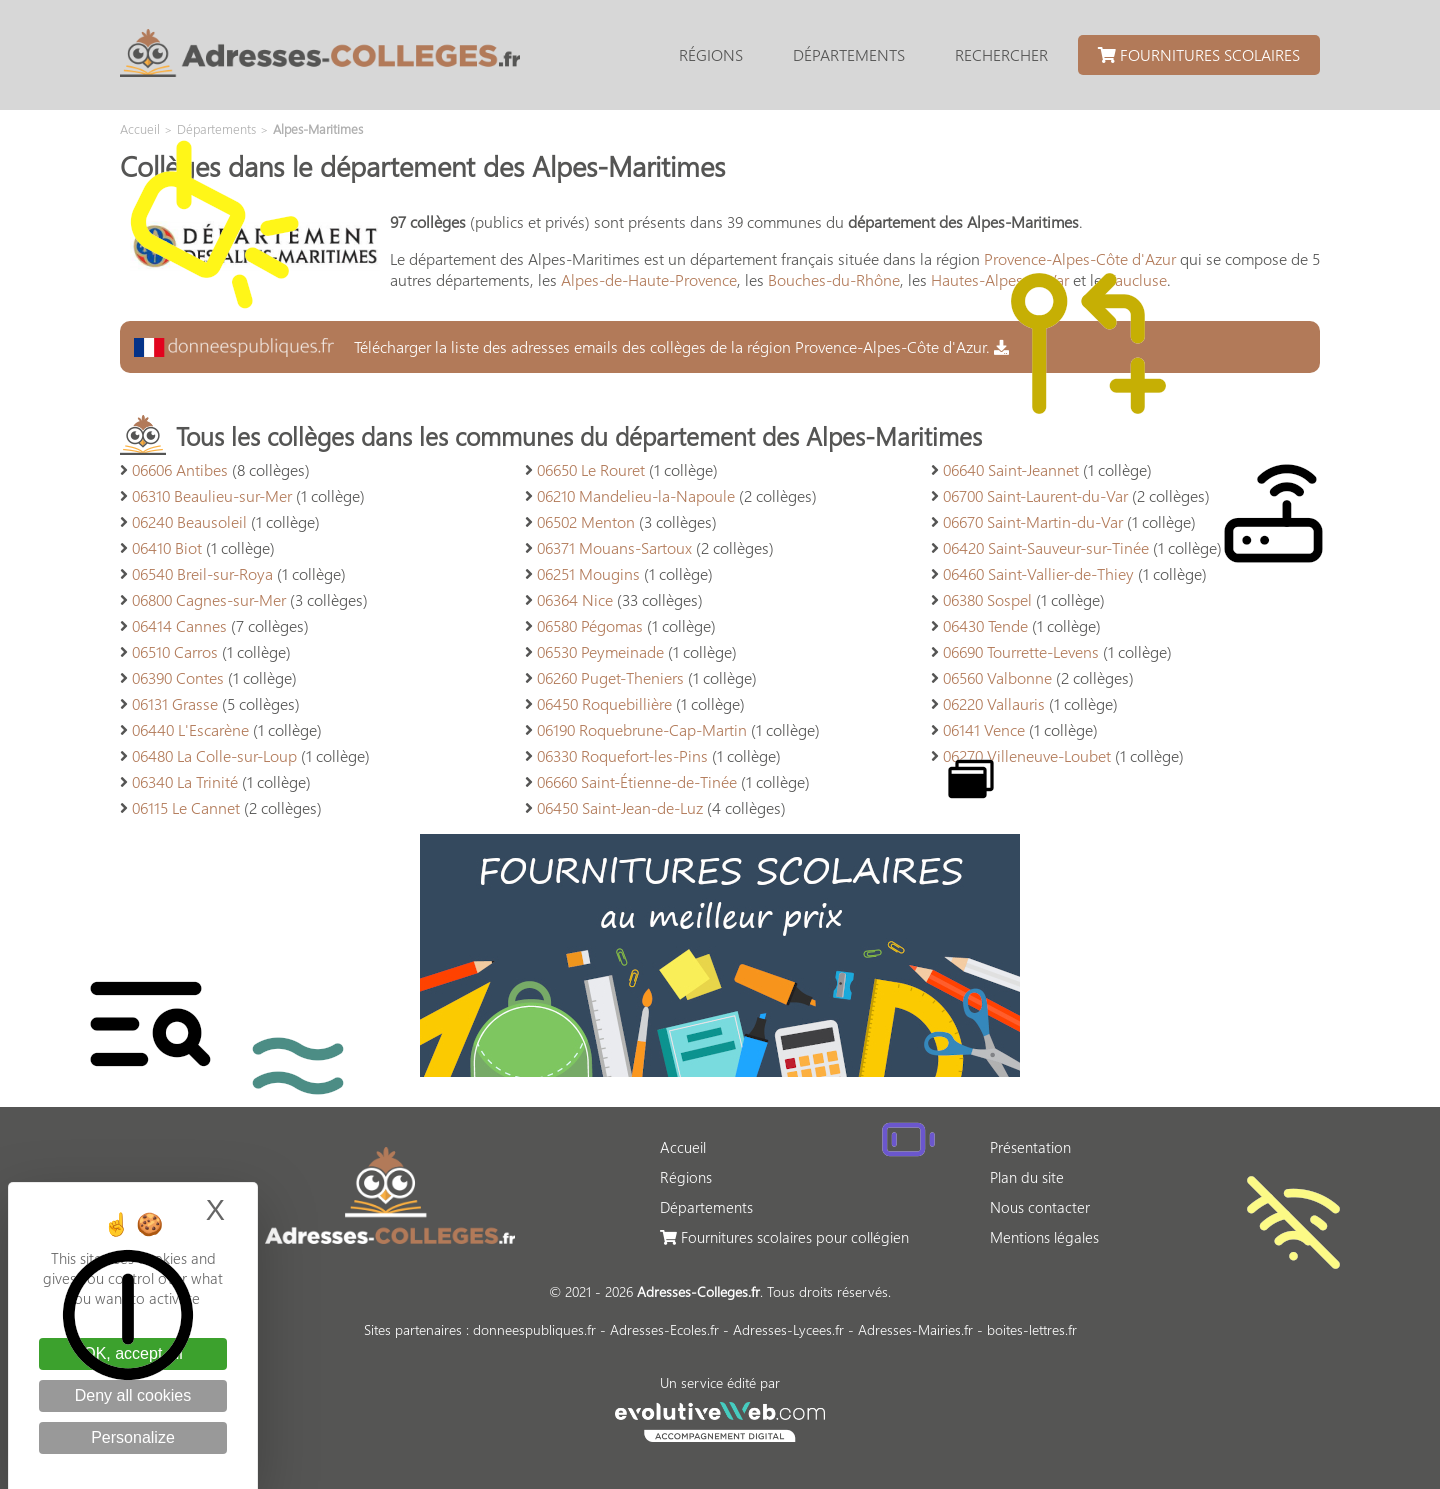 The image size is (1440, 1489). Describe the element at coordinates (128, 1315) in the screenshot. I see `indicates 6 o'clock time` at that location.